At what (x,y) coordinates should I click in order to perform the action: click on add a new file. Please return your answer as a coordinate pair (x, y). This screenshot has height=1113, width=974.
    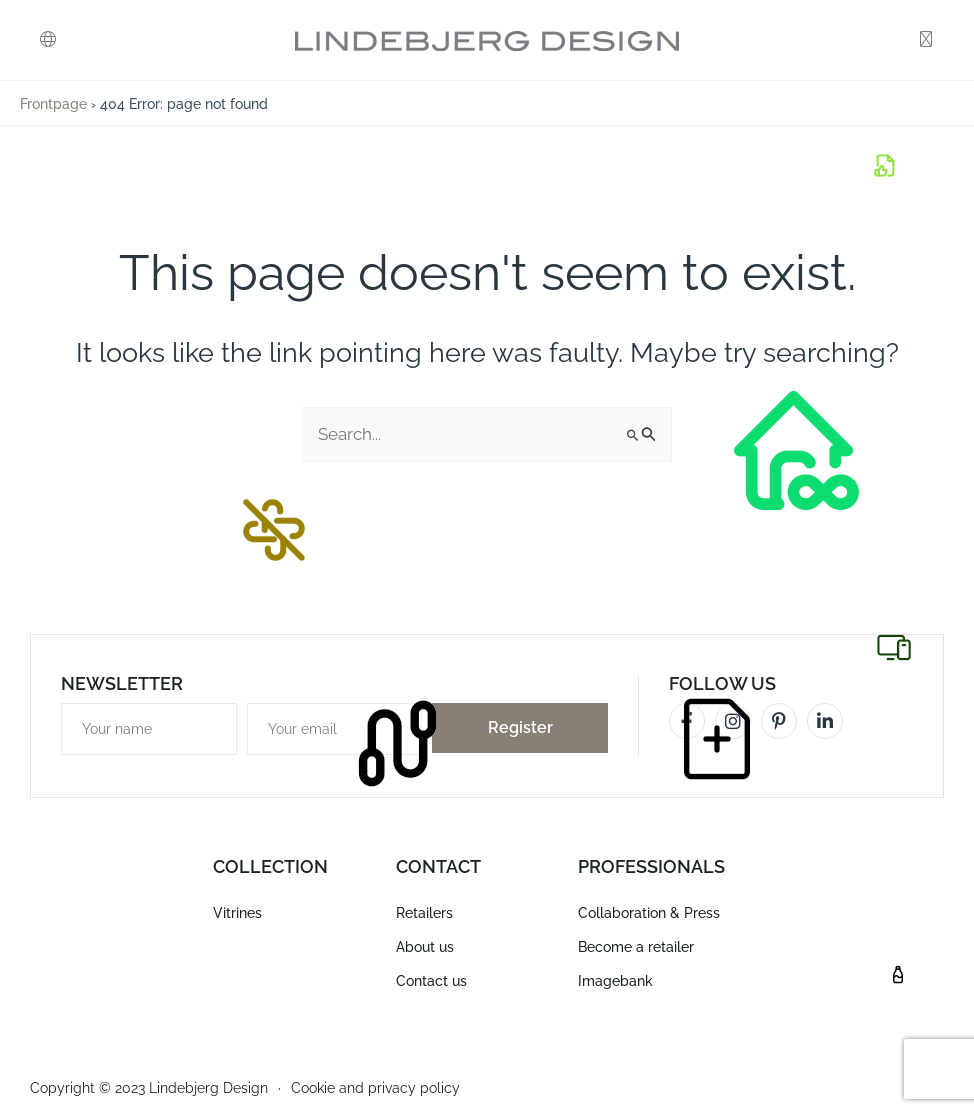
    Looking at the image, I should click on (717, 739).